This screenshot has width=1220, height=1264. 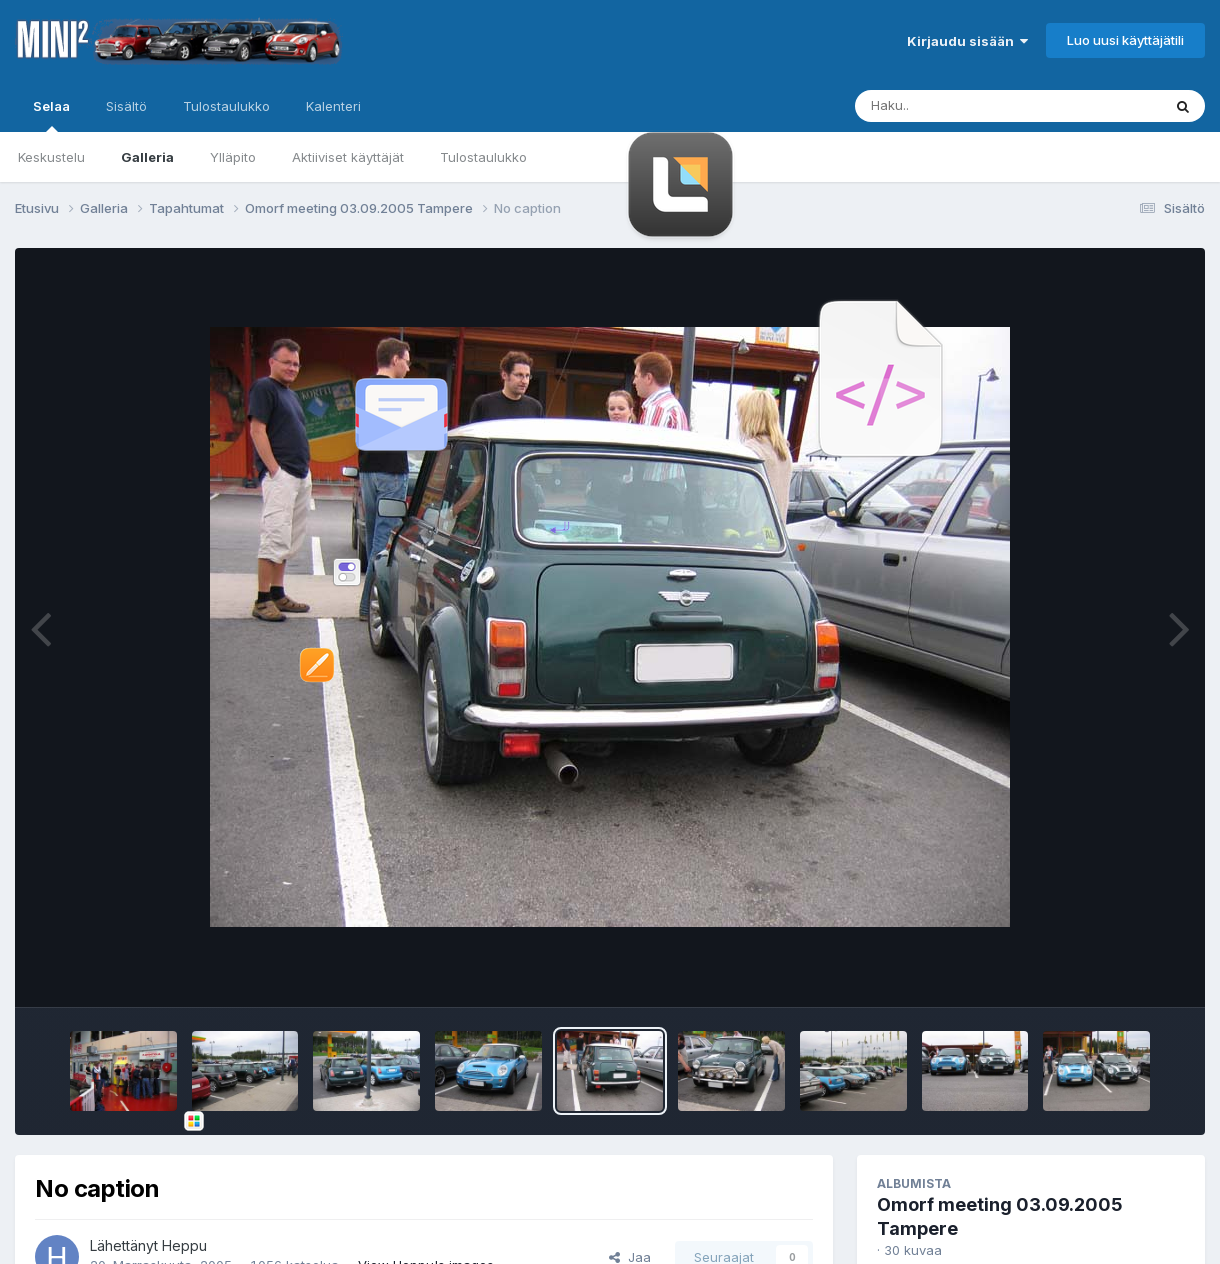 I want to click on open Code::Blocks IDE application, so click(x=194, y=1121).